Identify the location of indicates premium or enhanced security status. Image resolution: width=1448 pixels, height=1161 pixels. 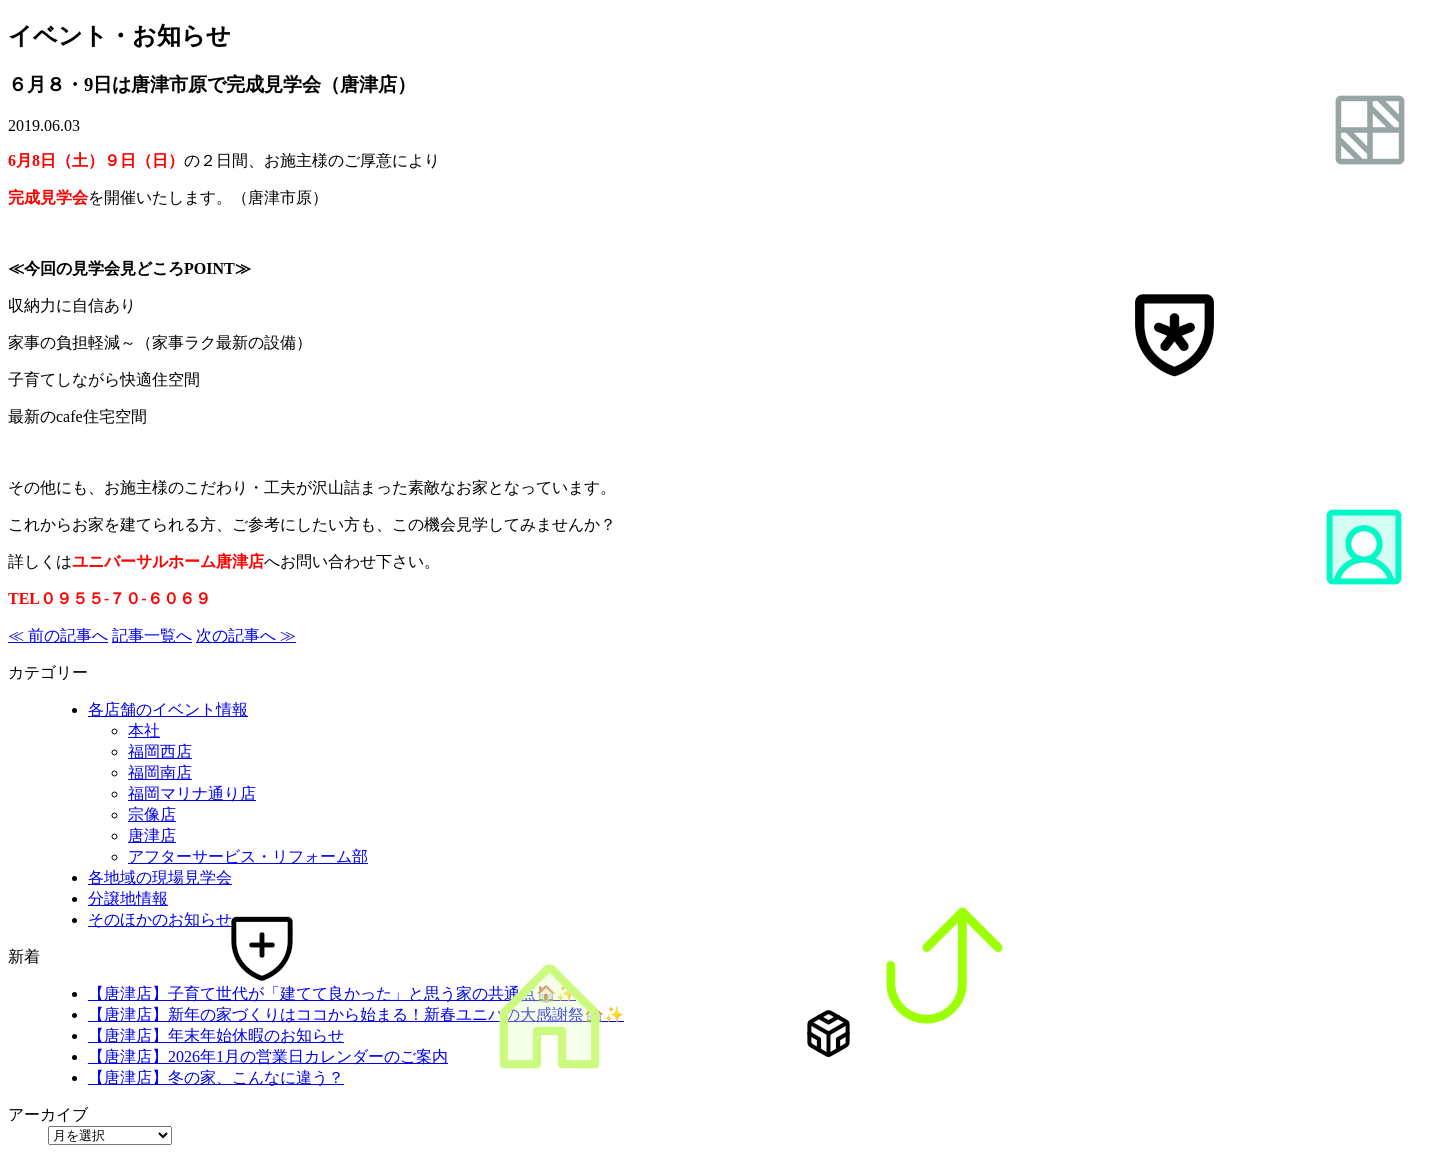
(1174, 330).